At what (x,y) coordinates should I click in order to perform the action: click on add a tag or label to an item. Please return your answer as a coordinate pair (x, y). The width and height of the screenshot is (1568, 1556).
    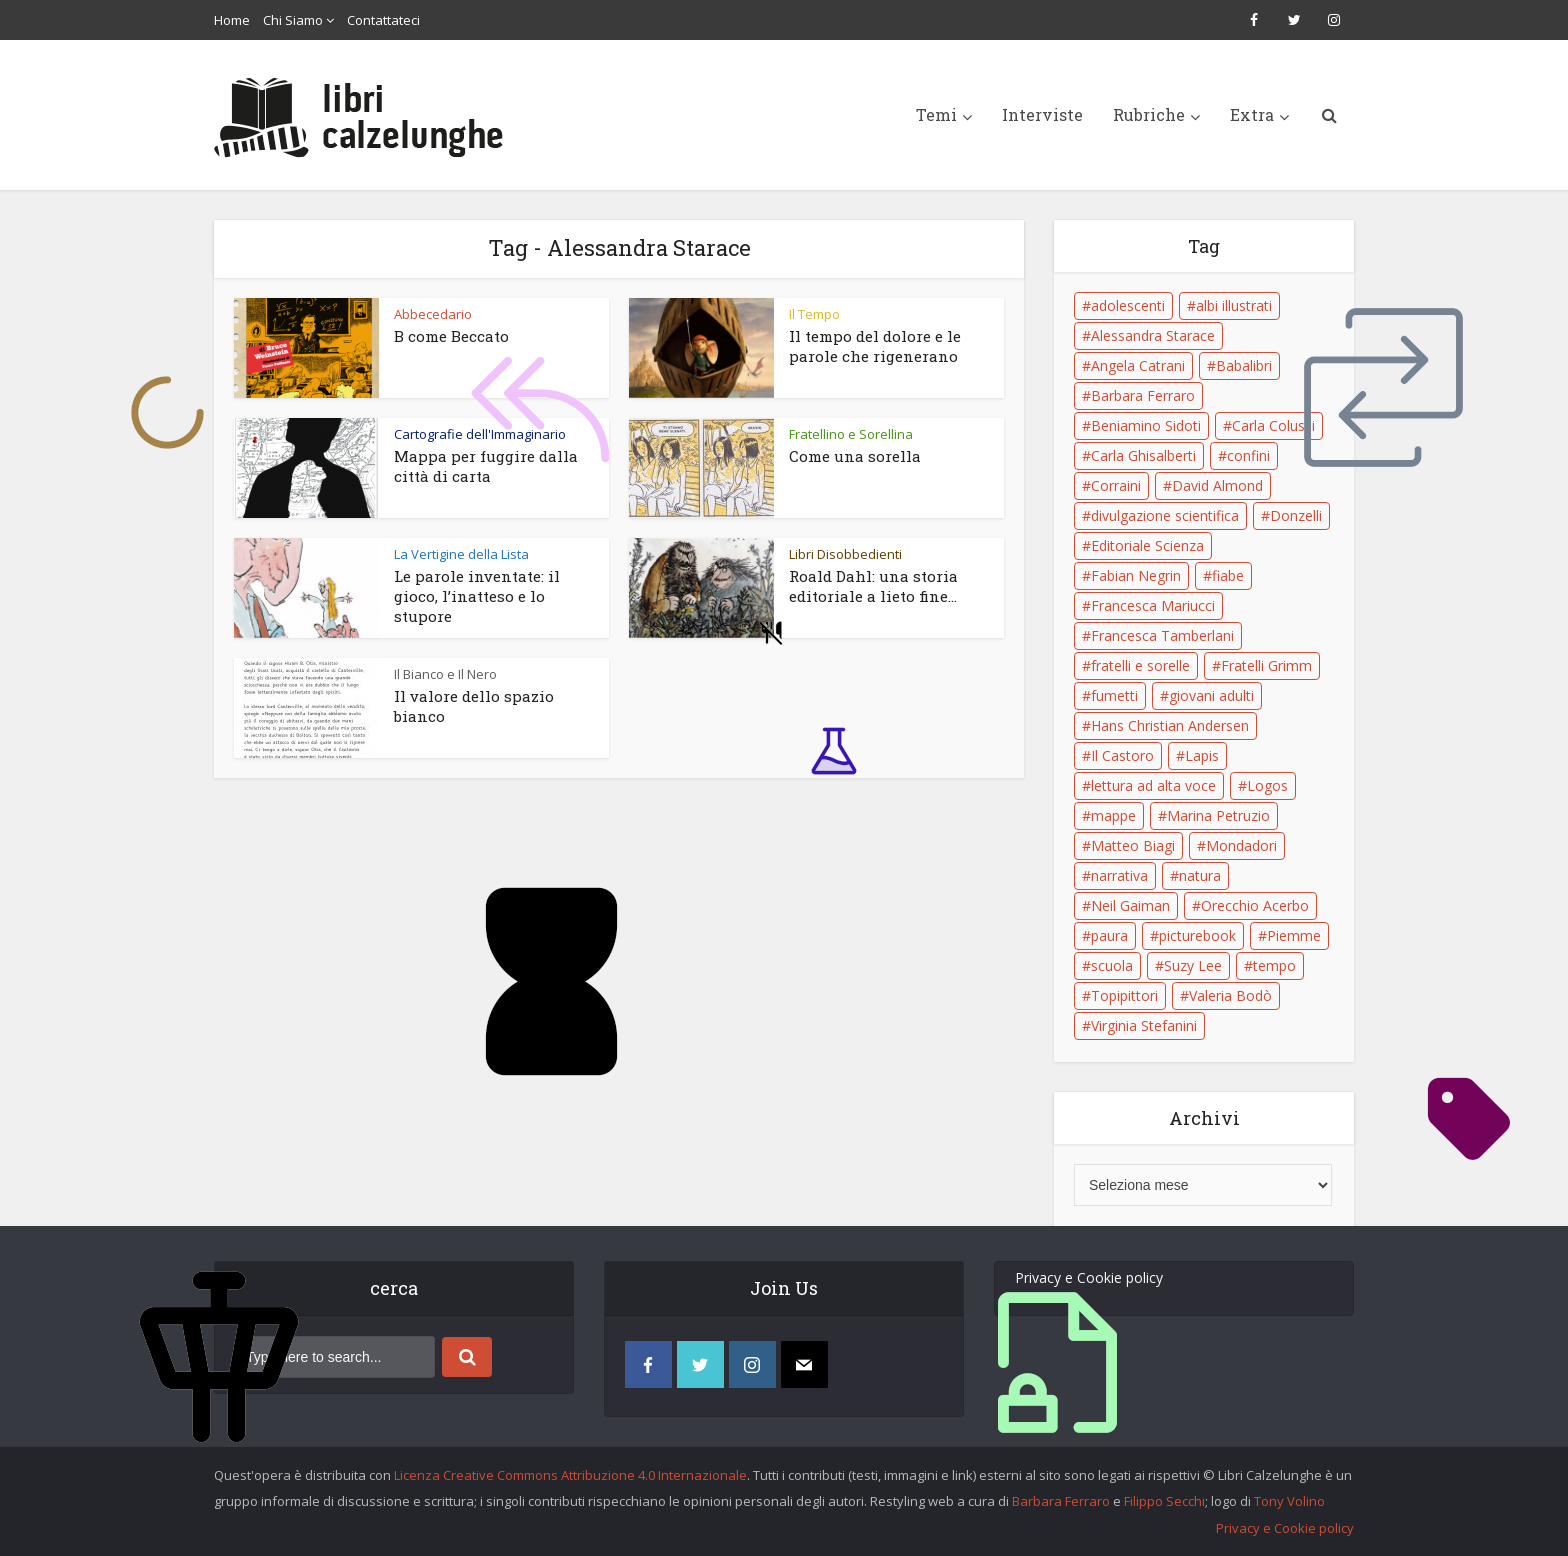
    Looking at the image, I should click on (1467, 1117).